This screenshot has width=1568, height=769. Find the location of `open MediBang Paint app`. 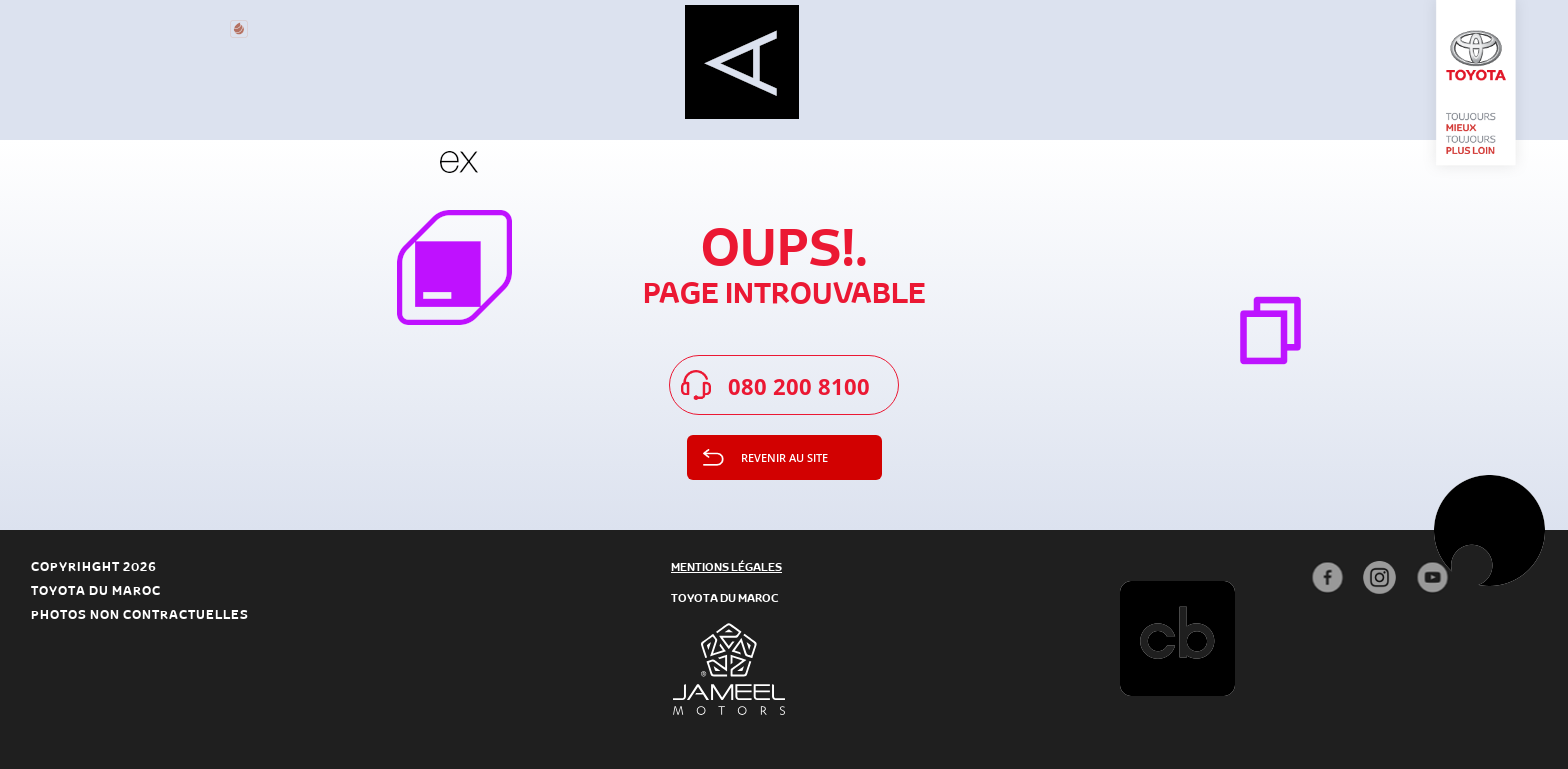

open MediBang Paint app is located at coordinates (239, 29).